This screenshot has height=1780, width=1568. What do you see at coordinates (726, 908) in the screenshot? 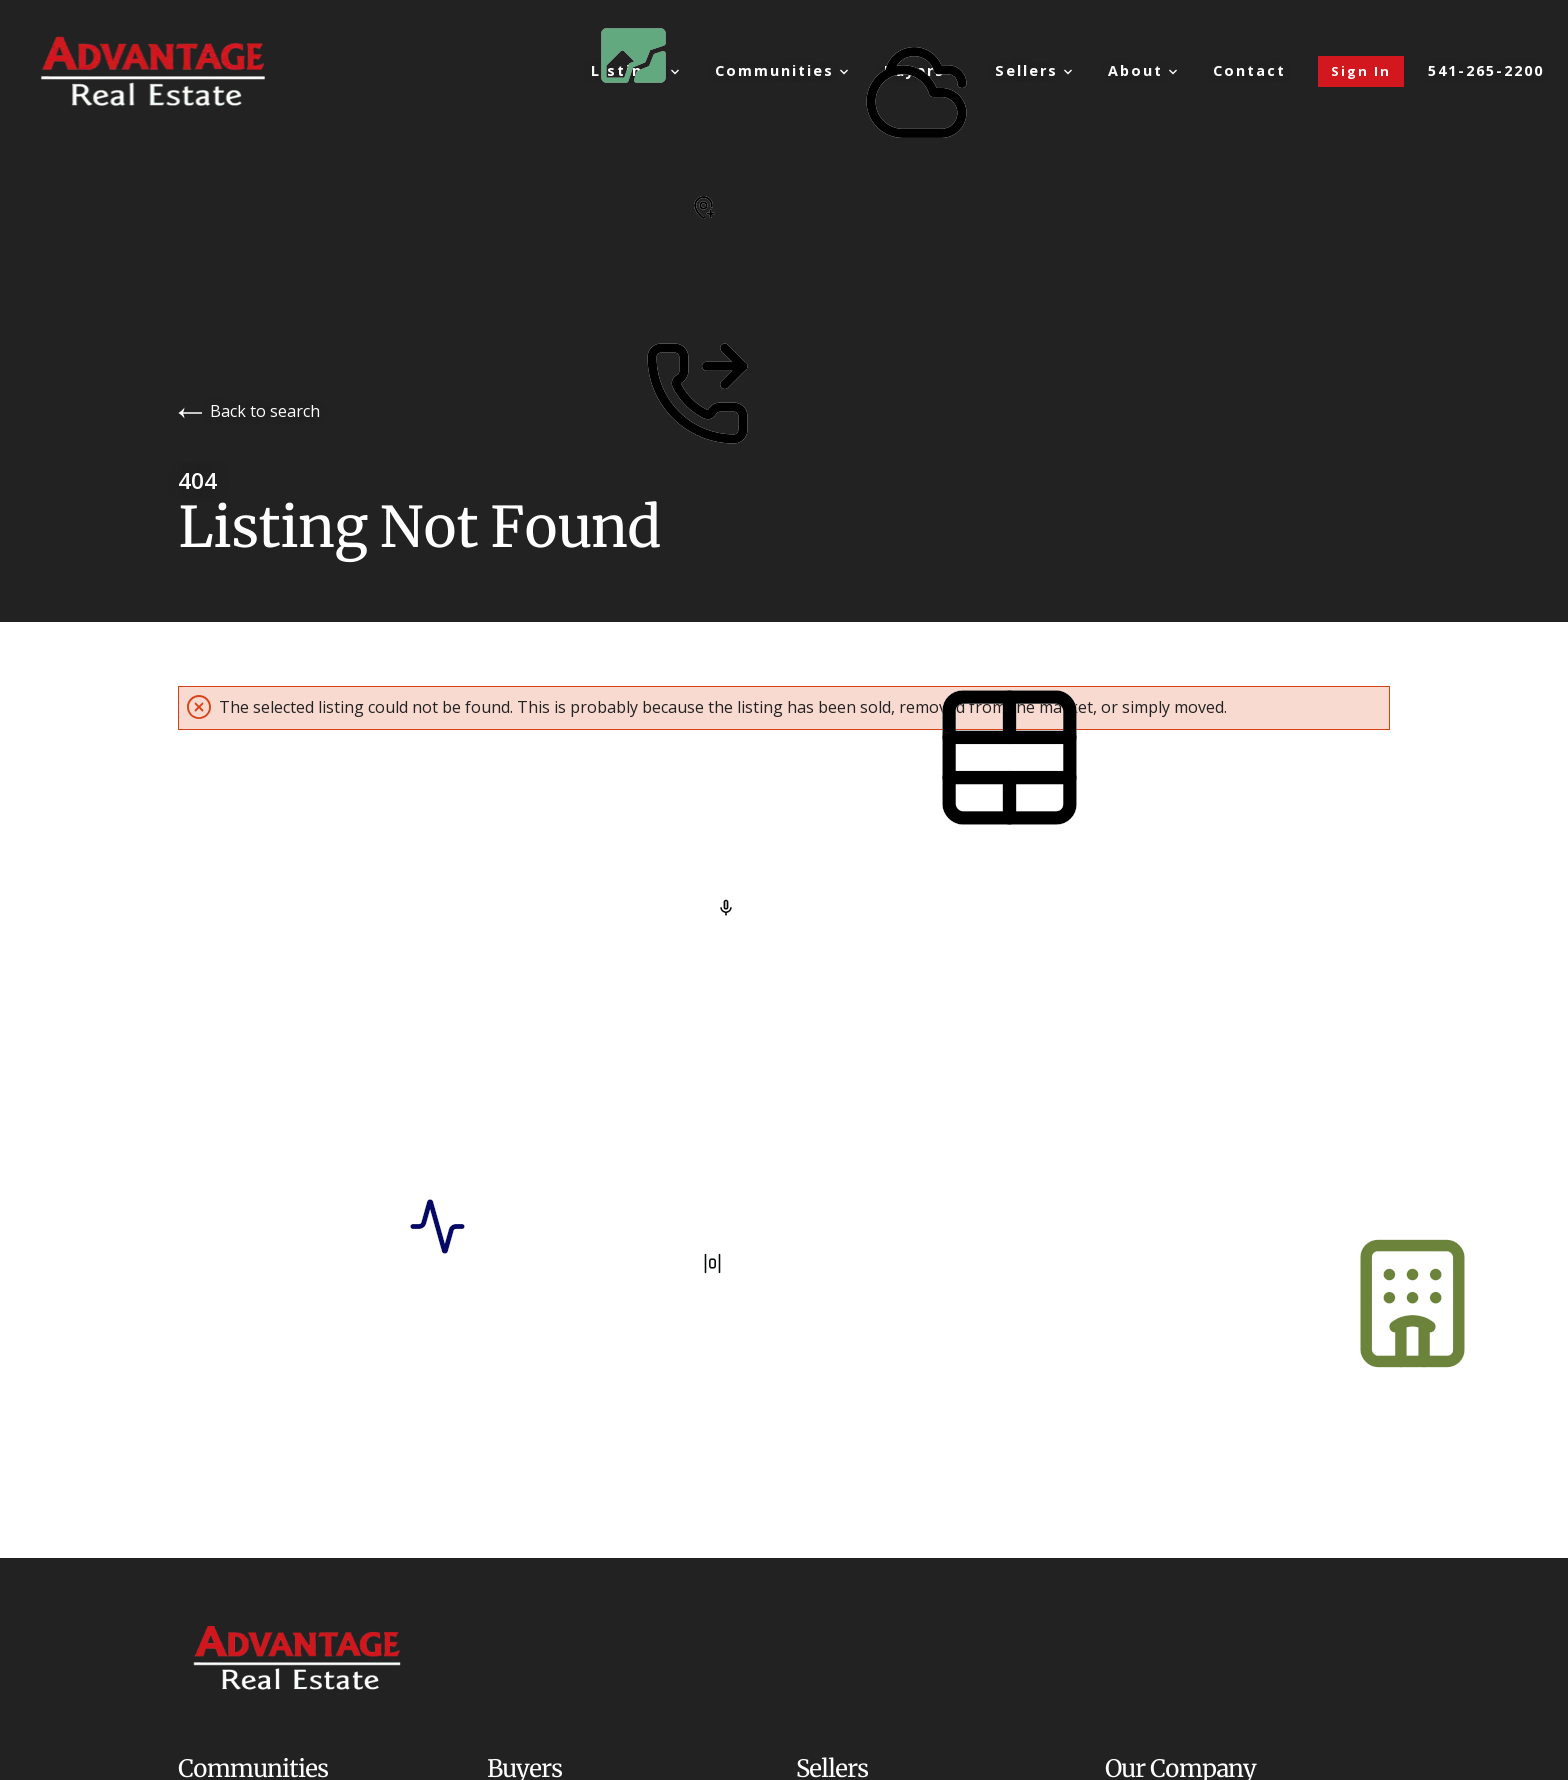
I see `tap to start voice input` at bounding box center [726, 908].